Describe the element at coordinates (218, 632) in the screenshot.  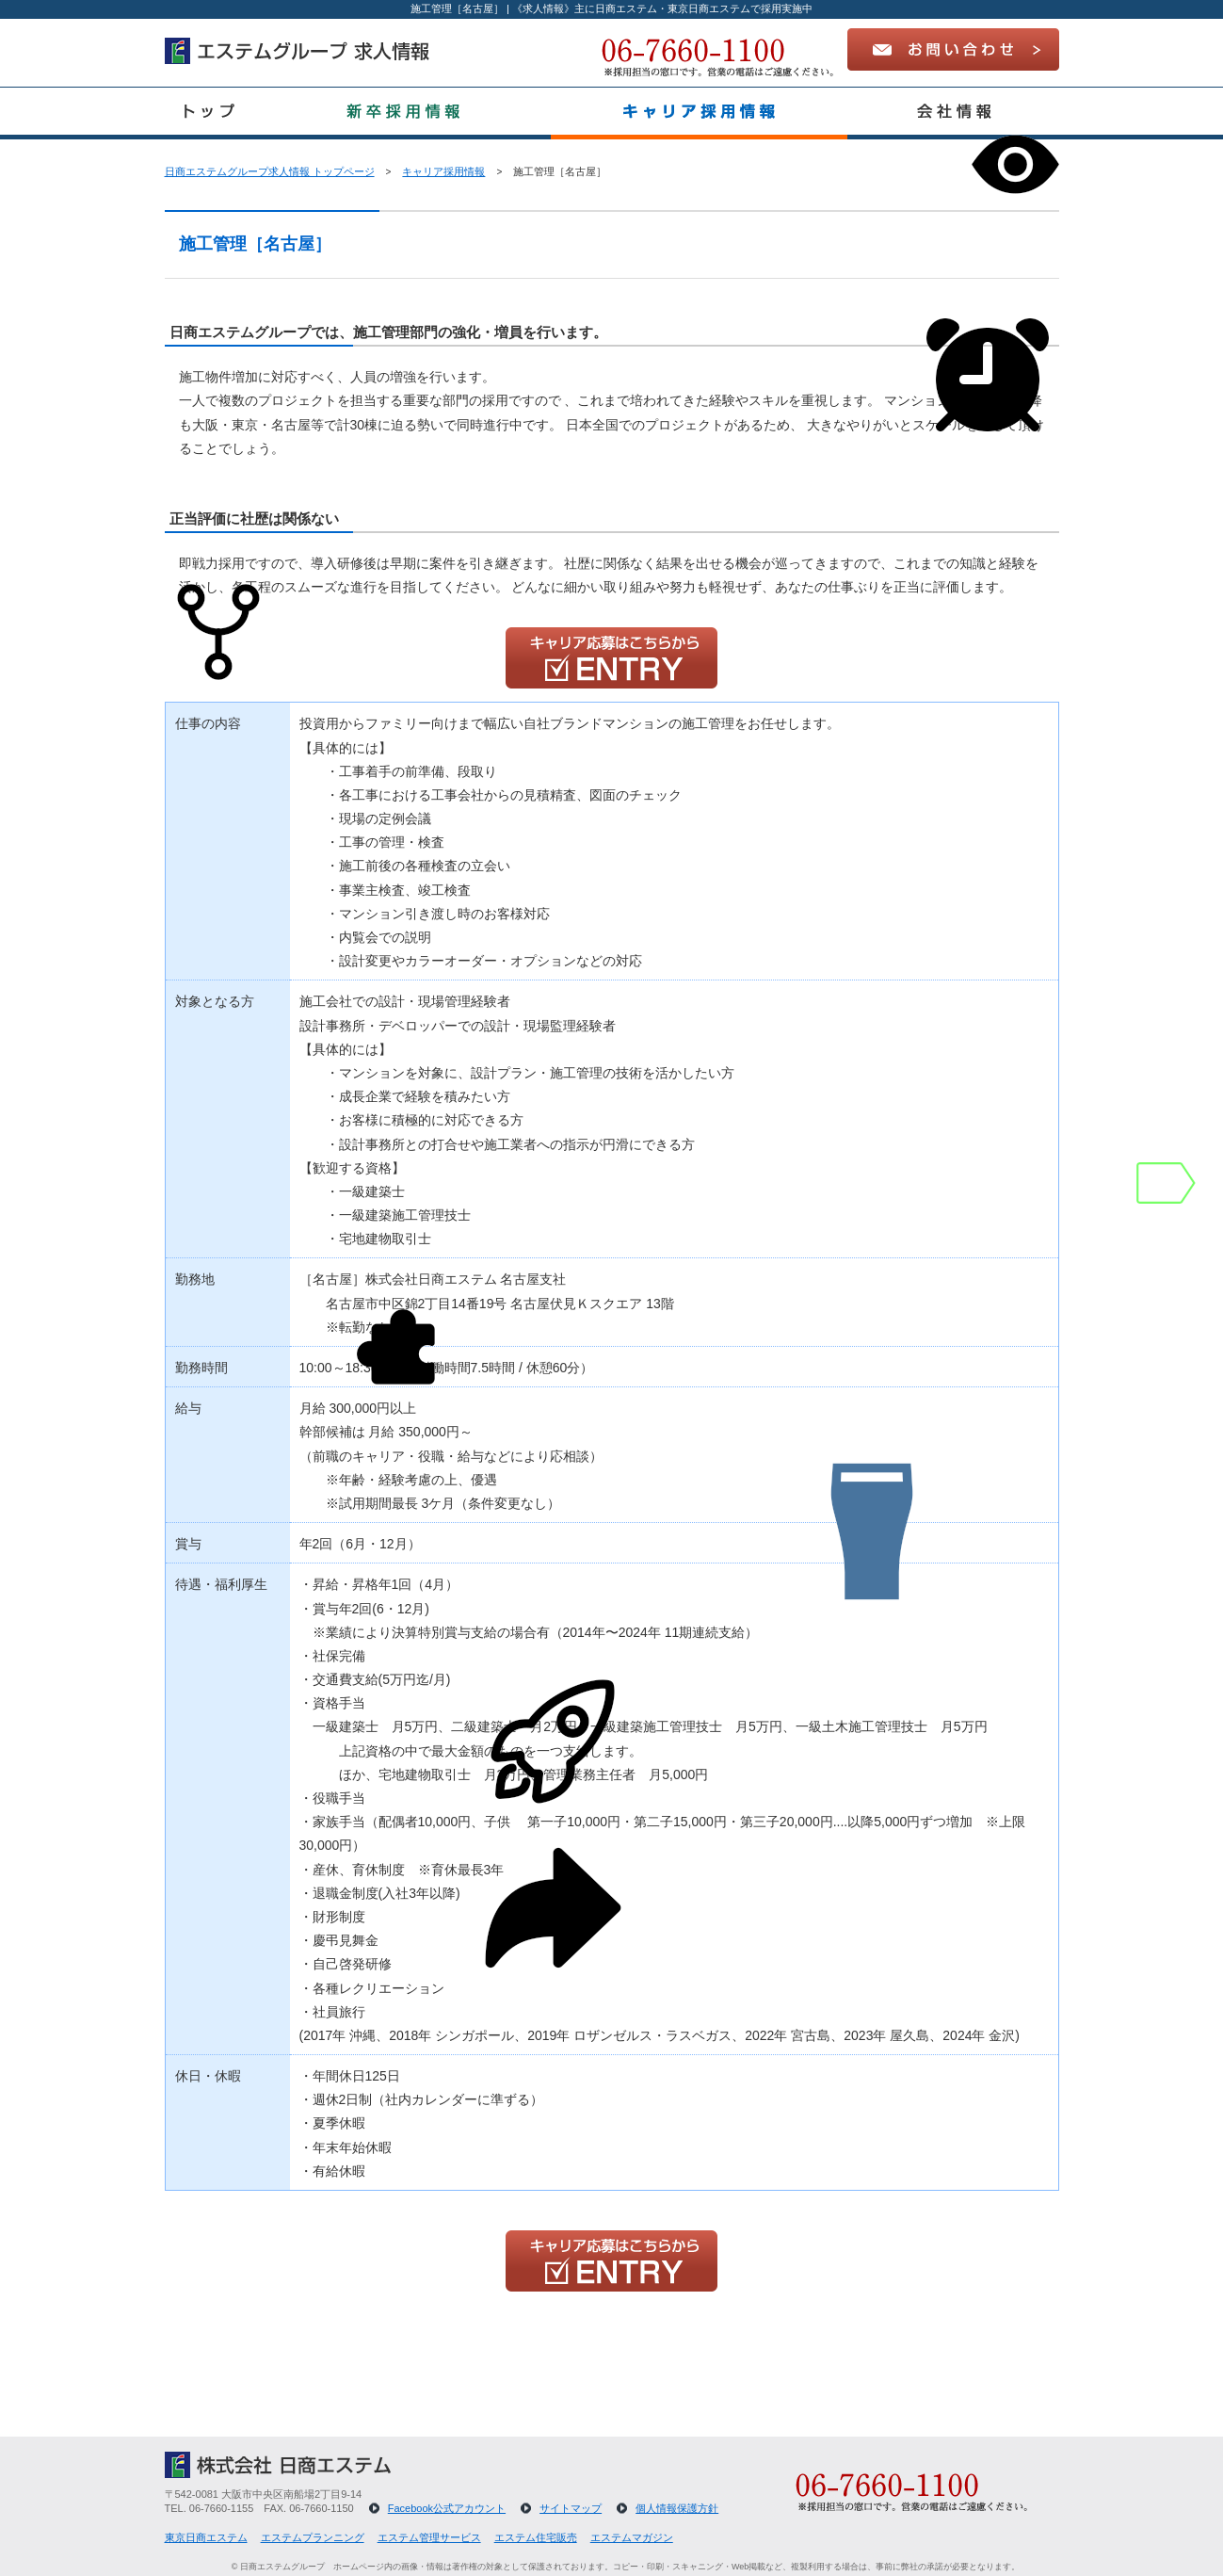
I see `view git branch network or commit history` at that location.